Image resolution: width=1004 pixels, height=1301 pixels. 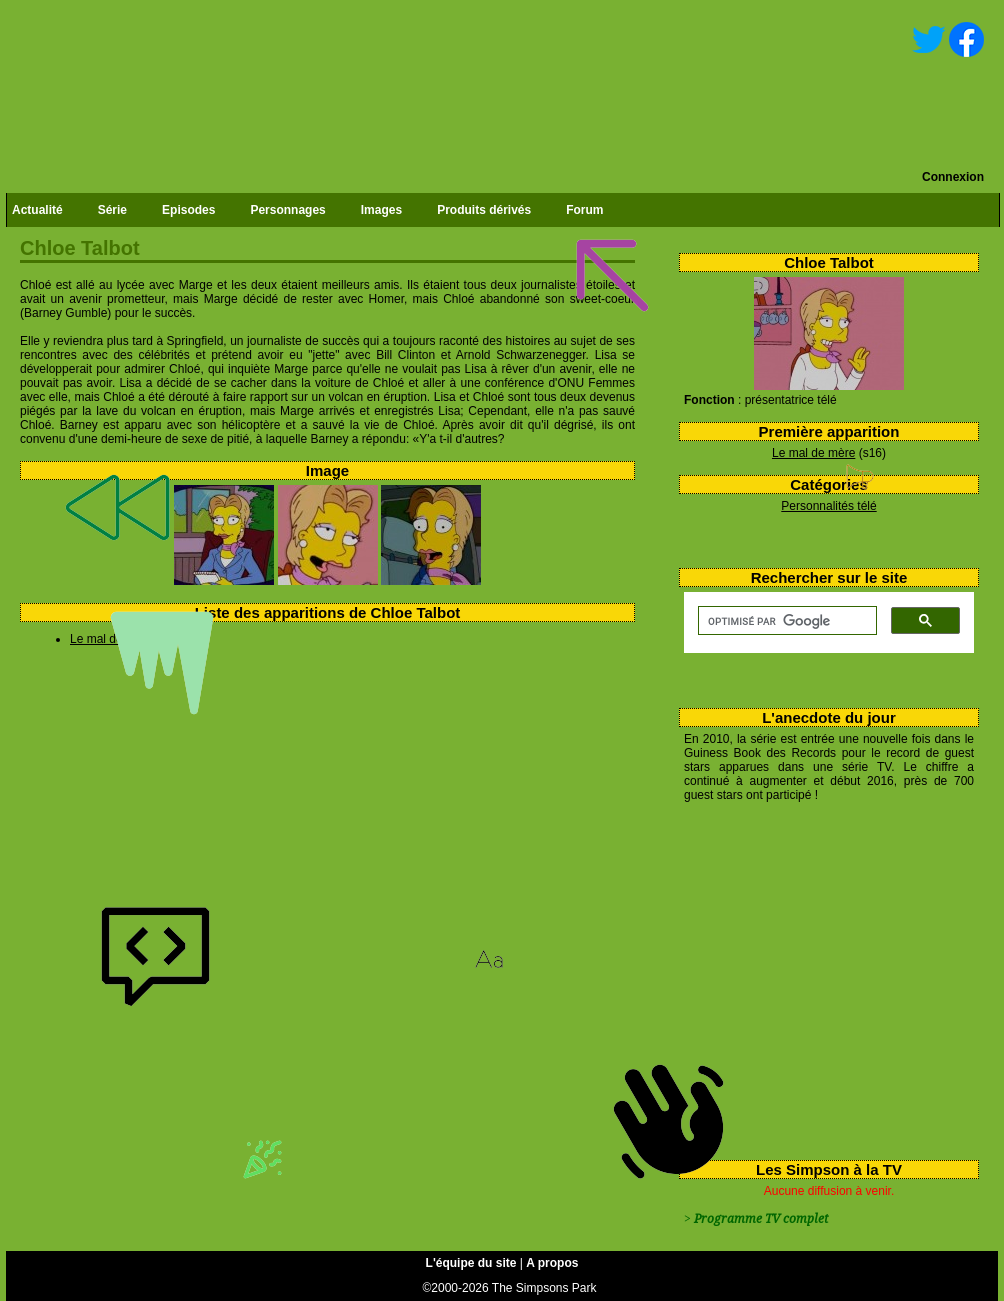 I want to click on greet or welcome a new user, so click(x=668, y=1119).